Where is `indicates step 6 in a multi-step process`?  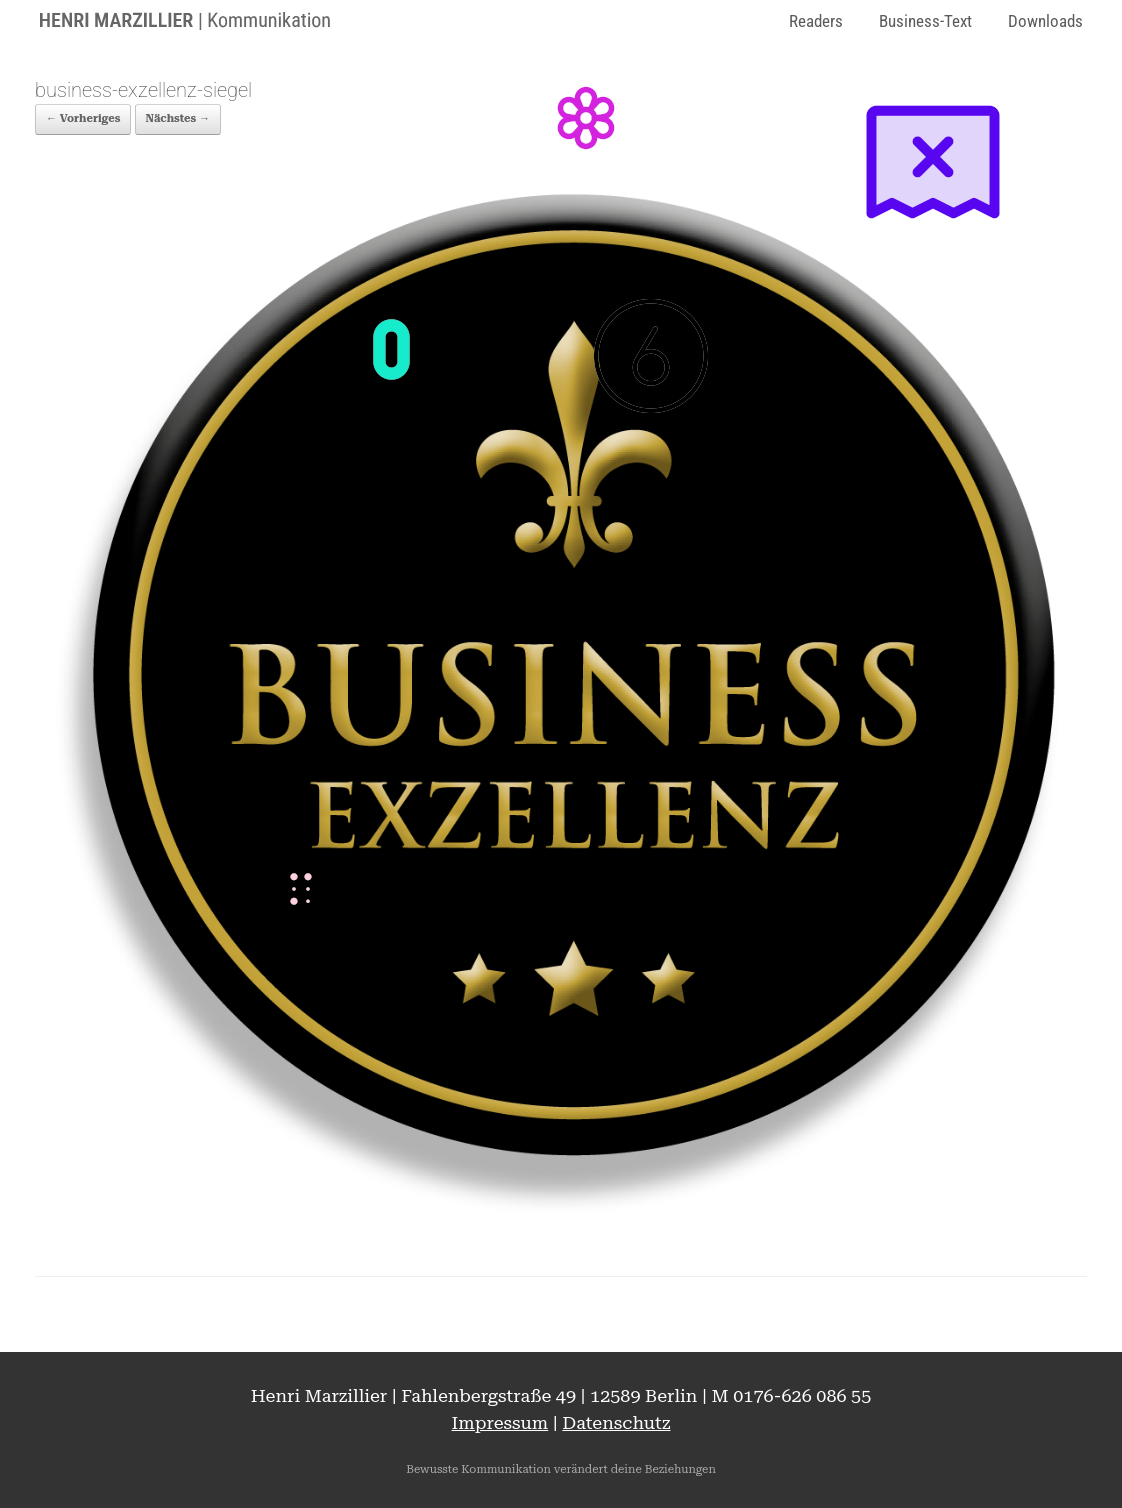 indicates step 6 in a multi-step process is located at coordinates (651, 356).